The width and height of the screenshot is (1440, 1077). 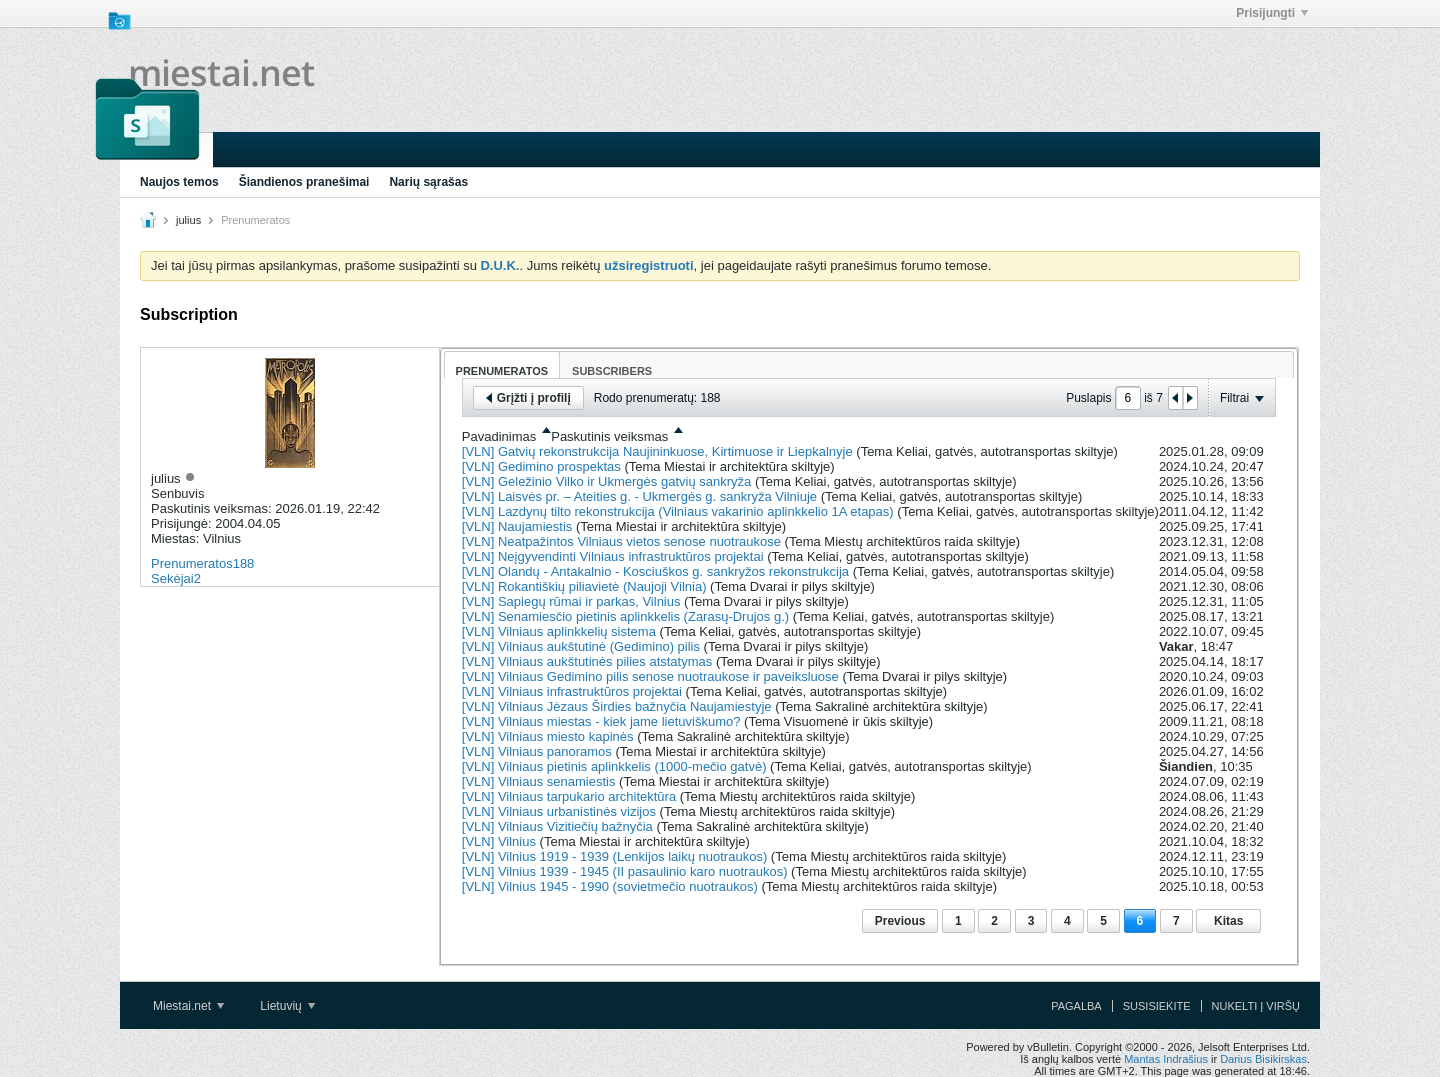 What do you see at coordinates (119, 21) in the screenshot?
I see `open syncthing sync folder` at bounding box center [119, 21].